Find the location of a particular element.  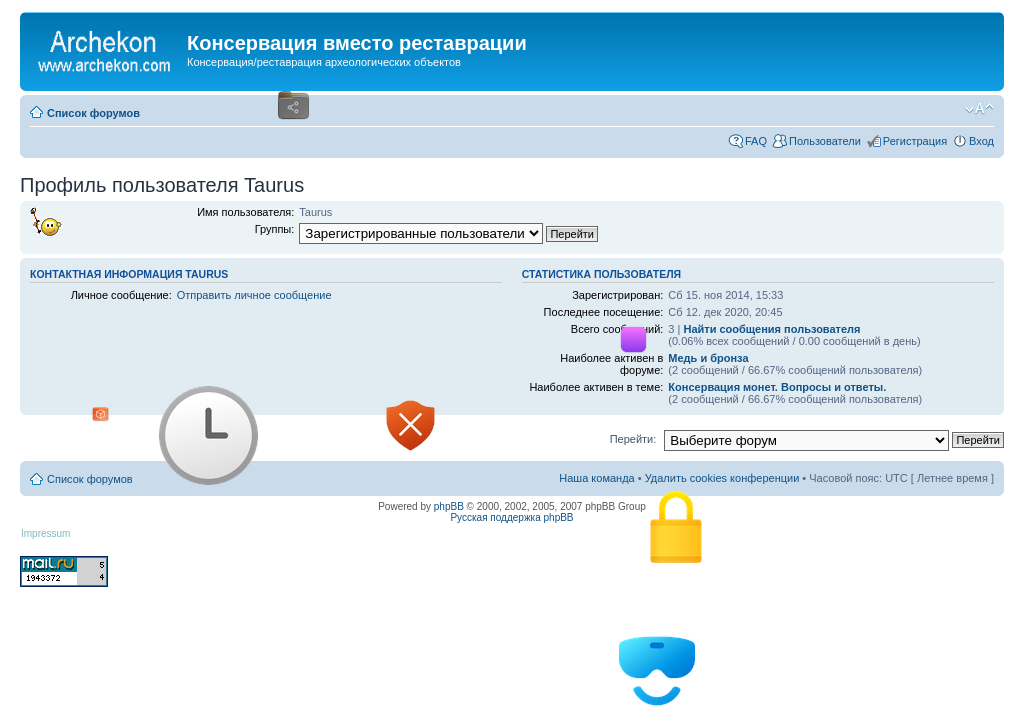

open a Blender 3D project file is located at coordinates (100, 413).